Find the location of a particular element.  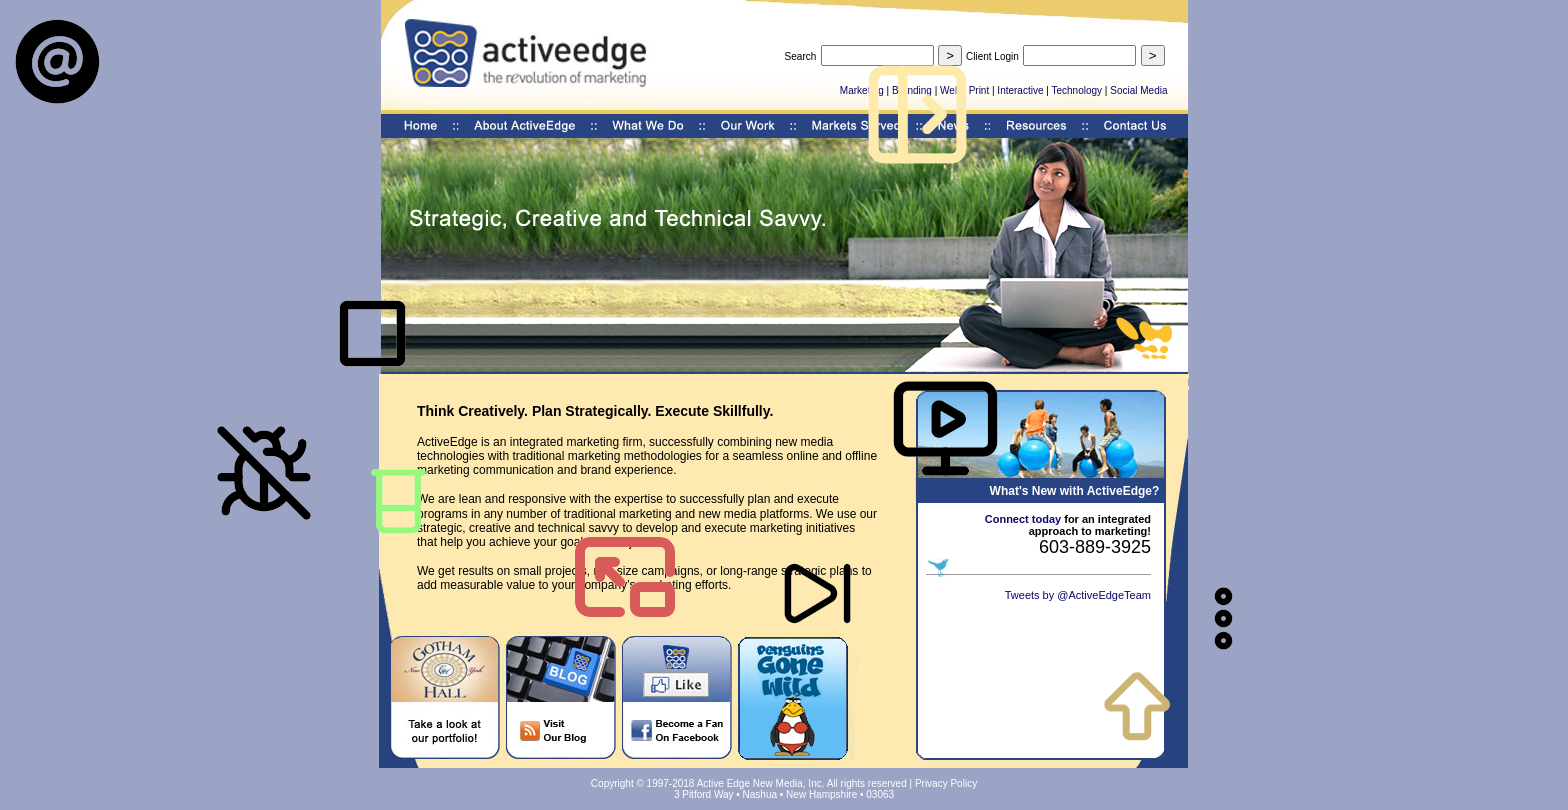

access email or contact options is located at coordinates (57, 61).